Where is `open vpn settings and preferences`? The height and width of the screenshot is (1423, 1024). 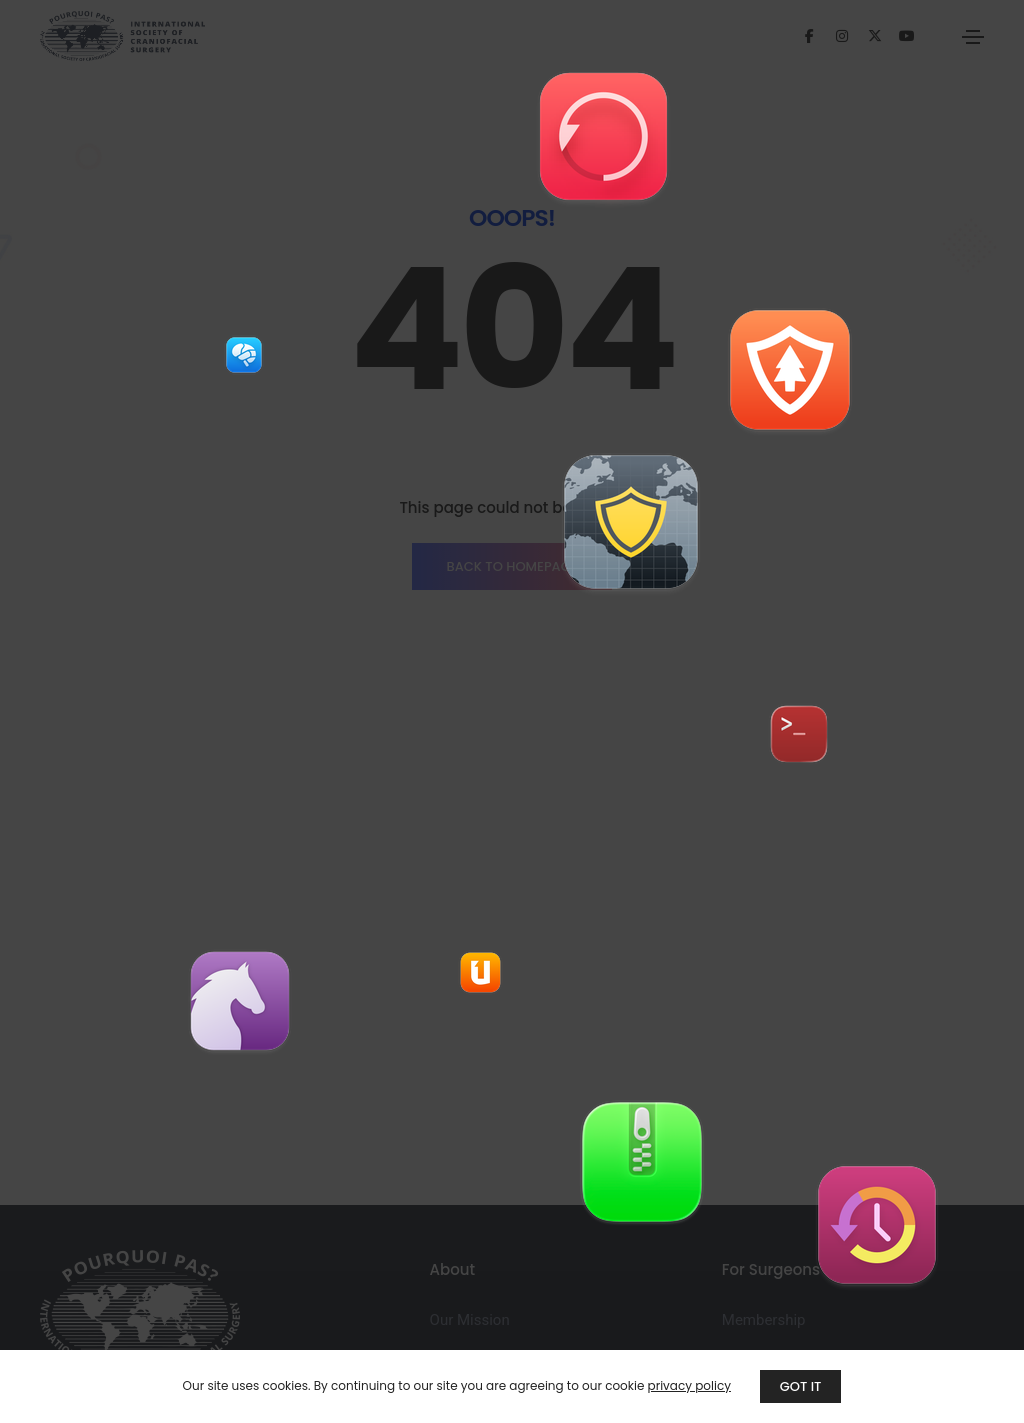 open vpn settings and preferences is located at coordinates (631, 522).